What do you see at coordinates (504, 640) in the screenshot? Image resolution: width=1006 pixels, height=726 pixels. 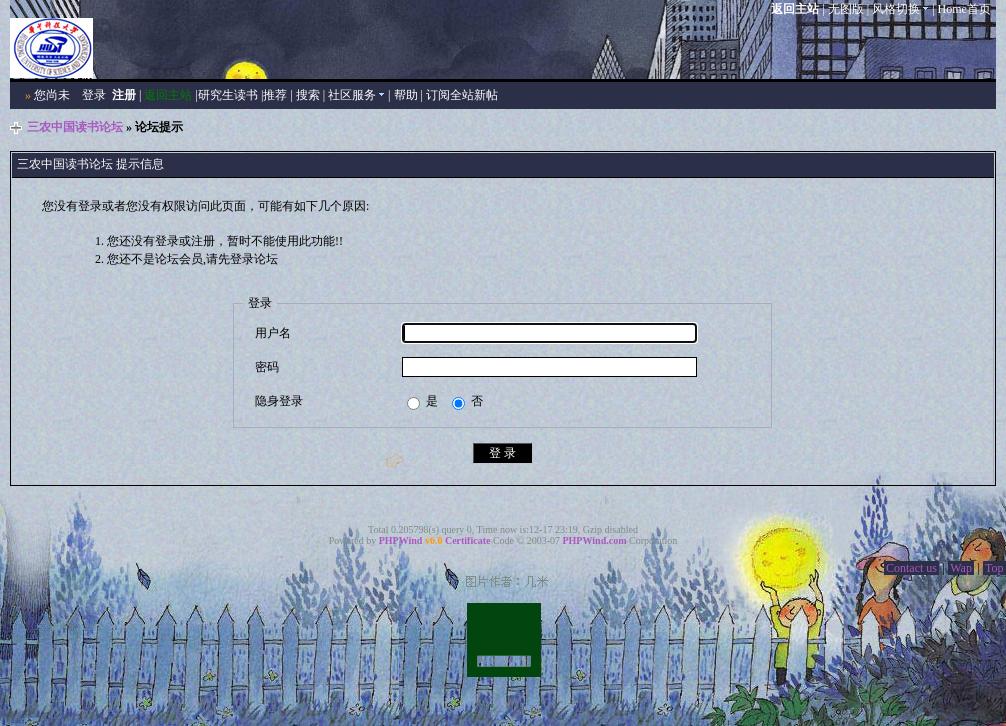 I see `orange telecom company logo` at bounding box center [504, 640].